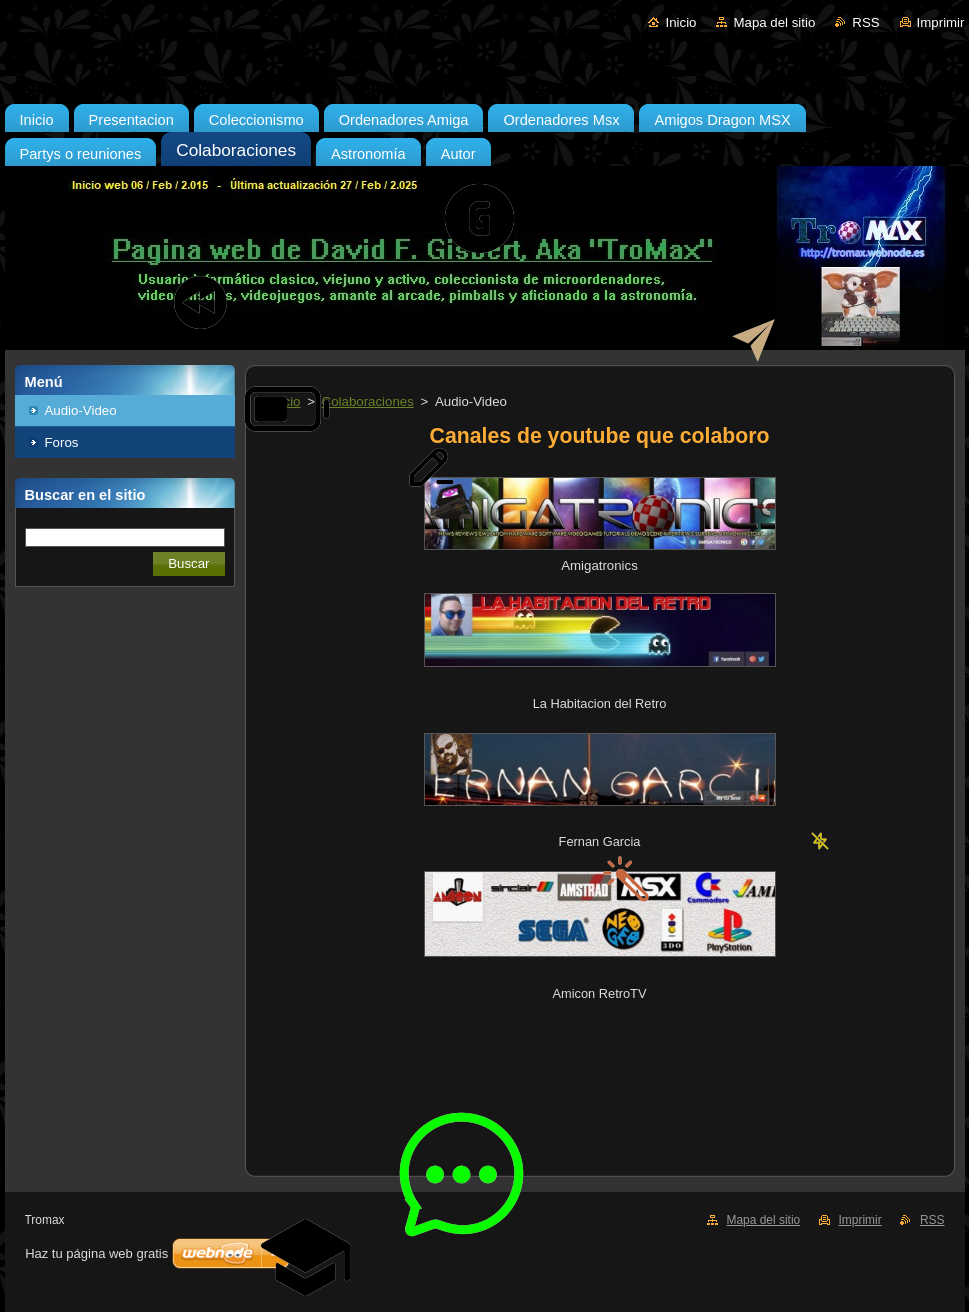 The height and width of the screenshot is (1312, 969). What do you see at coordinates (287, 409) in the screenshot?
I see `indicates battery at 50% charge level` at bounding box center [287, 409].